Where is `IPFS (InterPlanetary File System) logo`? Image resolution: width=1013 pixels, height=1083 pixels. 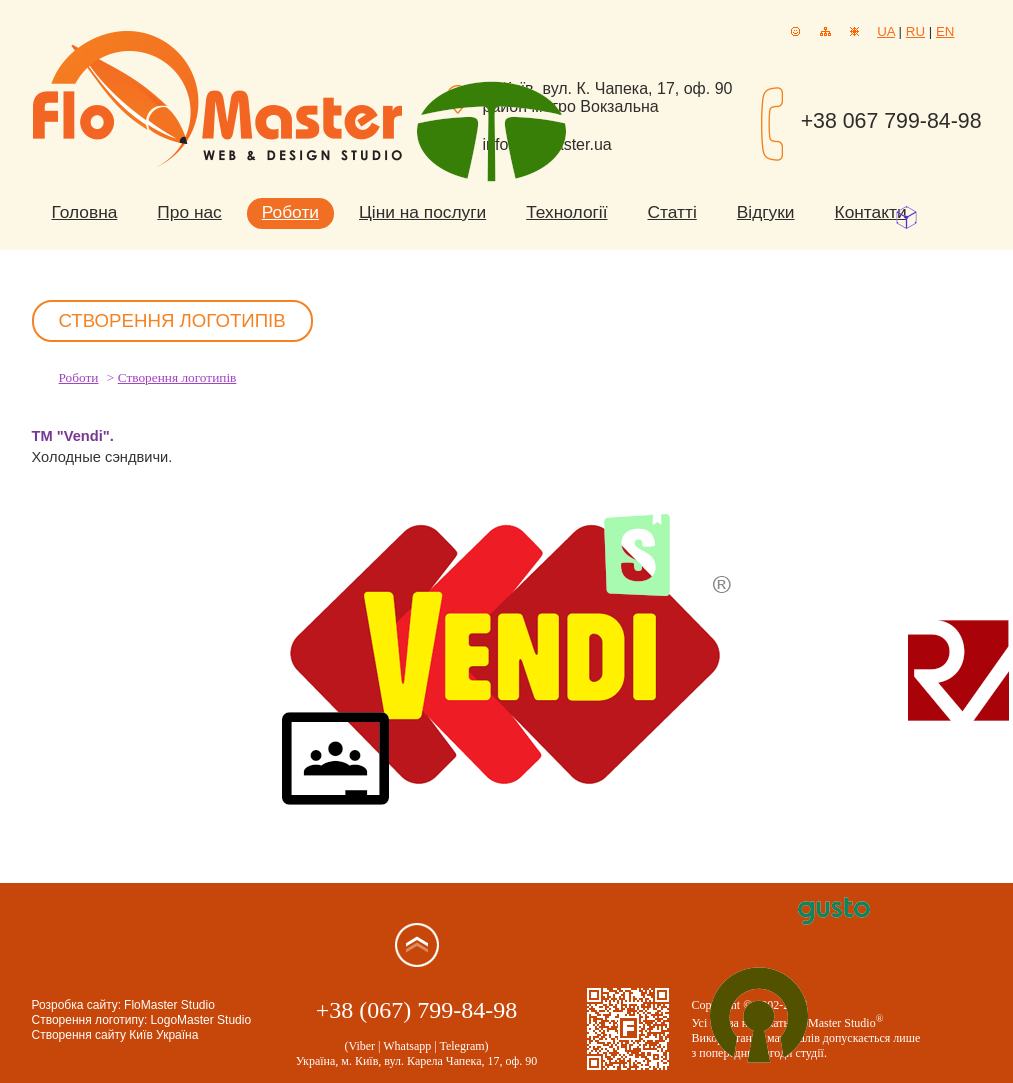 IPFS (InterPlanetary File System) logo is located at coordinates (906, 217).